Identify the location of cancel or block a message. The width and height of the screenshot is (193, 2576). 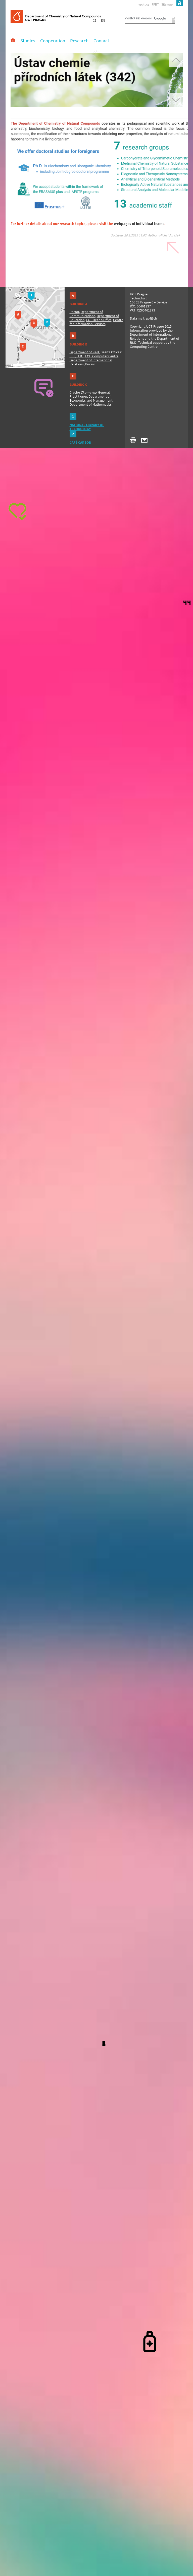
(43, 387).